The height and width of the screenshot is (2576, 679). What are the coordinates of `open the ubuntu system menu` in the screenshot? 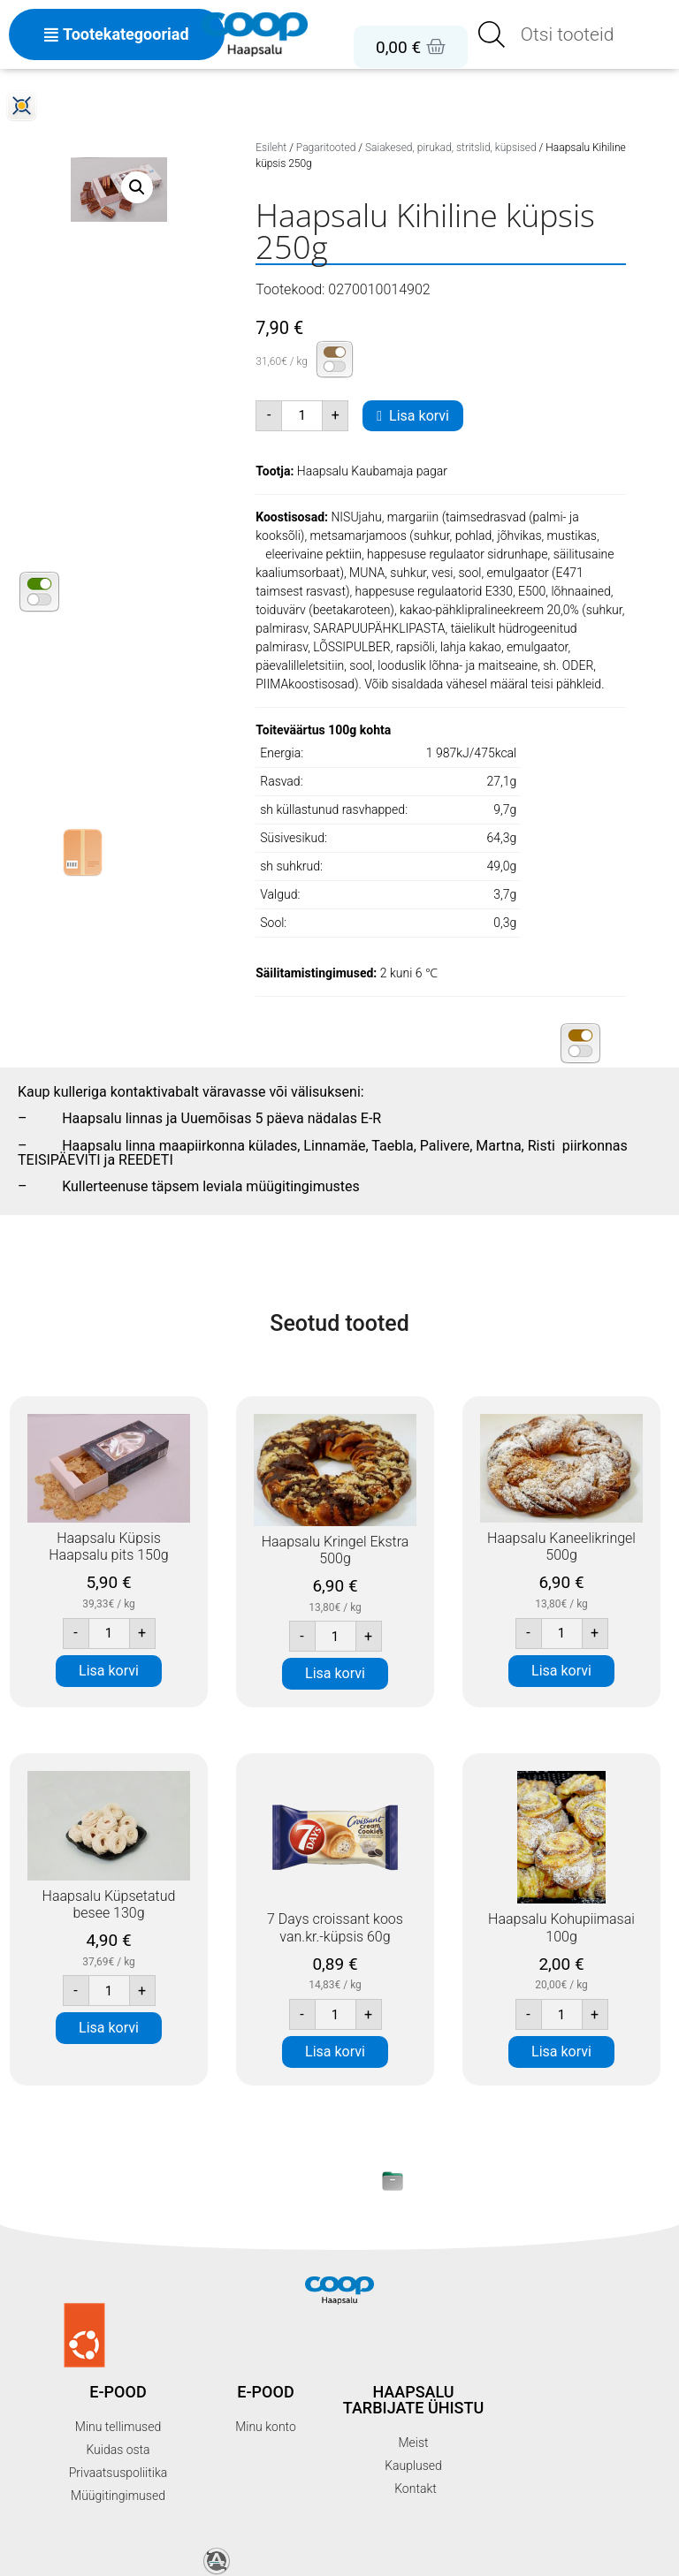 It's located at (84, 2335).